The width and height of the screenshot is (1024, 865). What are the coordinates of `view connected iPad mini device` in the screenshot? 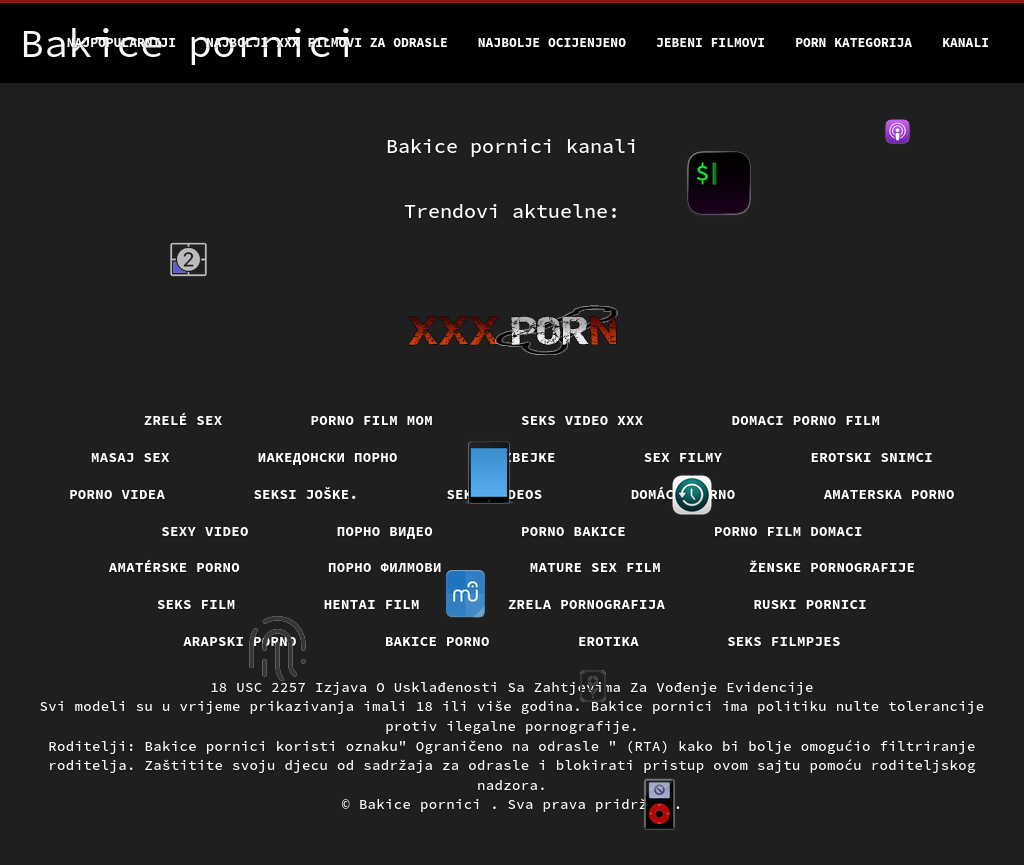 It's located at (489, 467).